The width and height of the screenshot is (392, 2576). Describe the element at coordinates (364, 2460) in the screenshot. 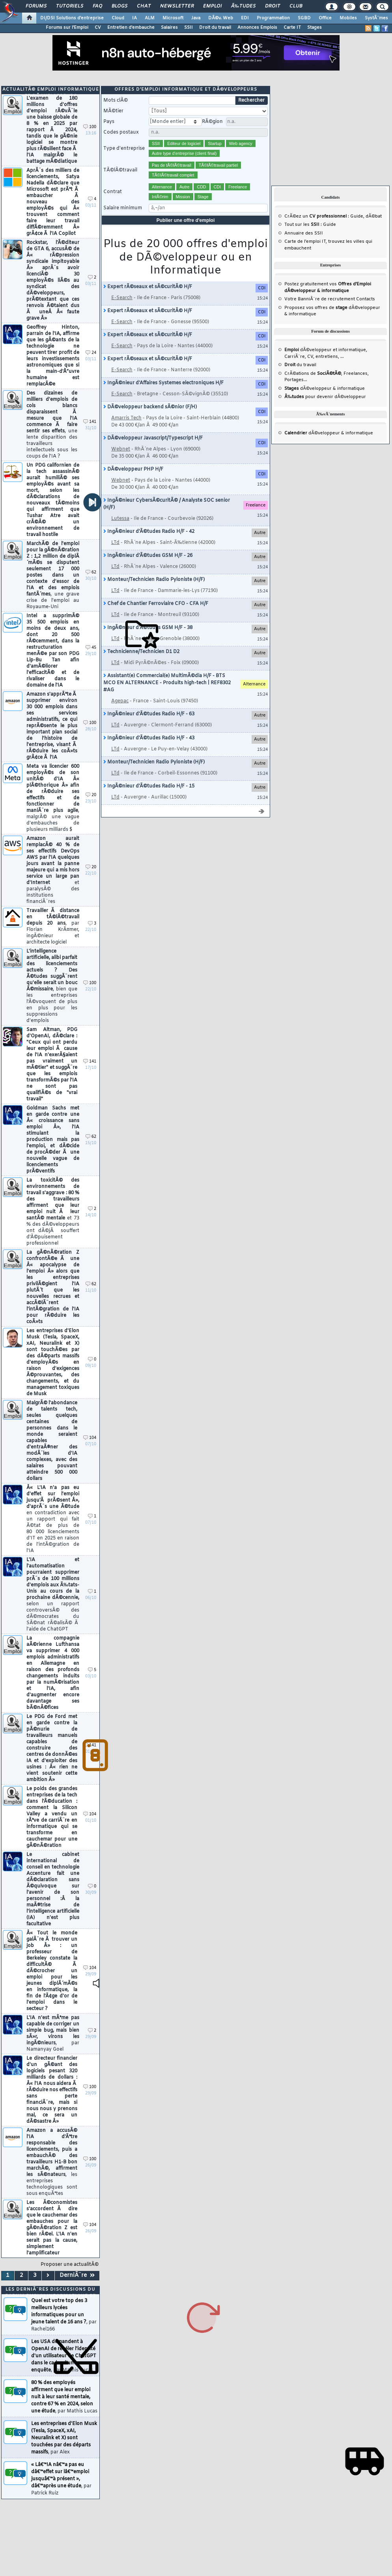

I see `access shuttle or transportation services` at that location.